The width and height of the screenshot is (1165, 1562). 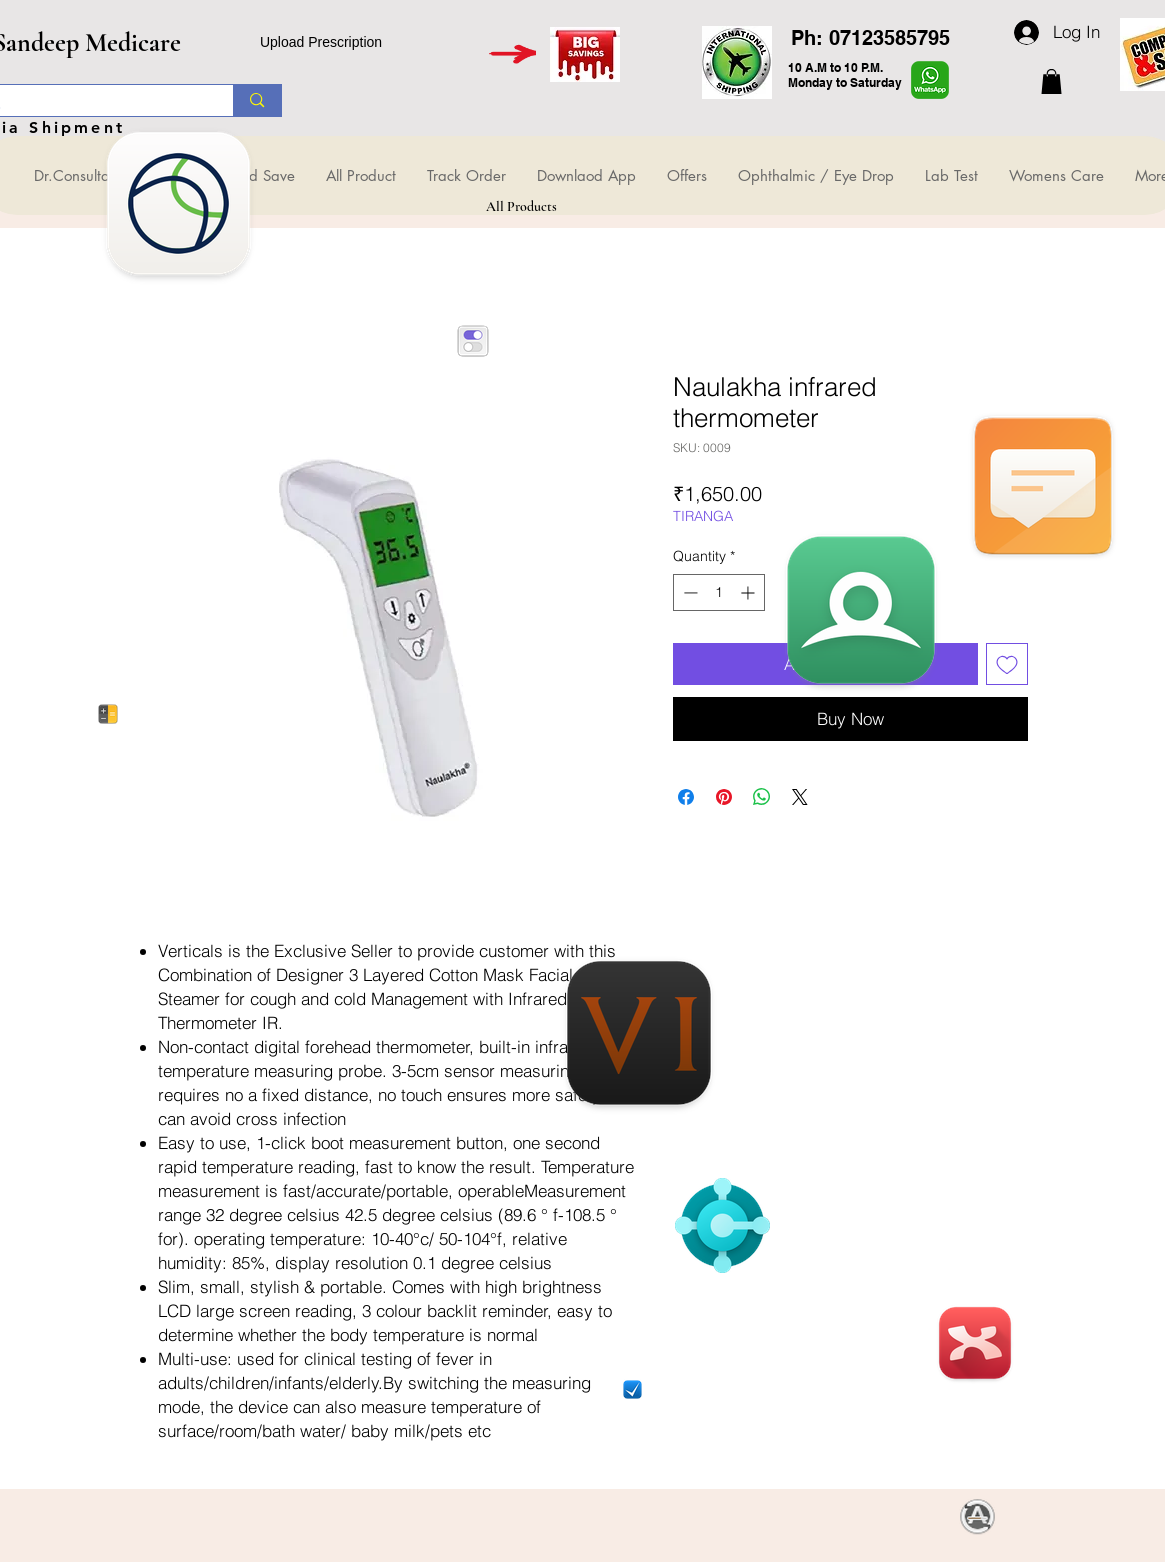 I want to click on open Super Productivity app, so click(x=632, y=1389).